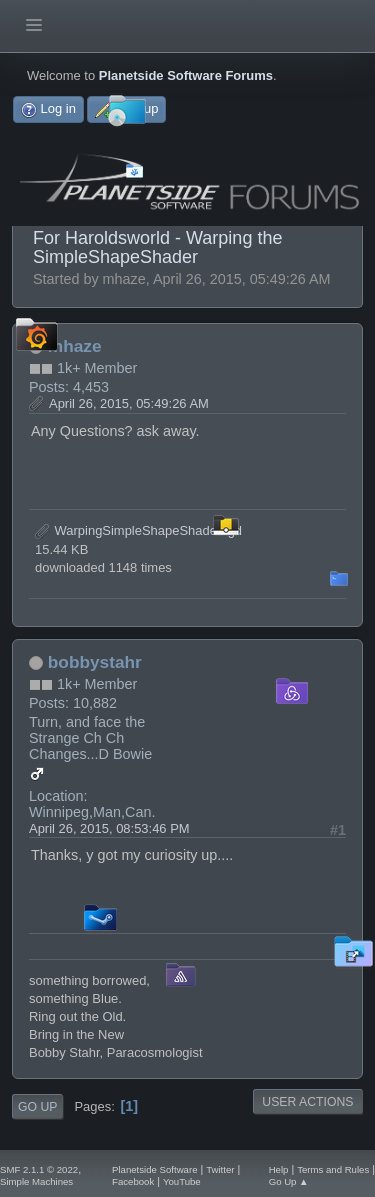 The width and height of the screenshot is (375, 1197). Describe the element at coordinates (339, 579) in the screenshot. I see `open folder containing powershell scripts` at that location.